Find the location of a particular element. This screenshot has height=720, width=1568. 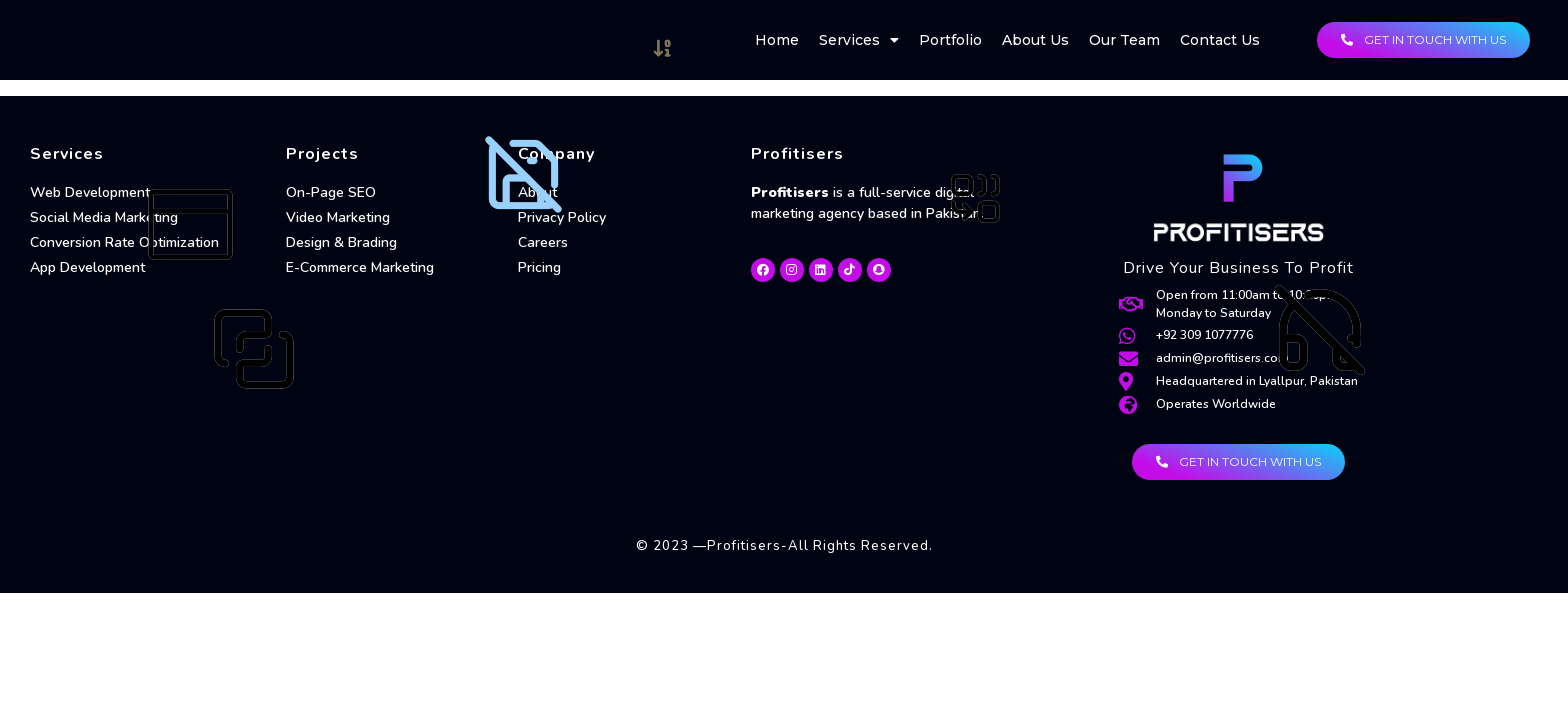

mute or disable audio output is located at coordinates (1320, 330).